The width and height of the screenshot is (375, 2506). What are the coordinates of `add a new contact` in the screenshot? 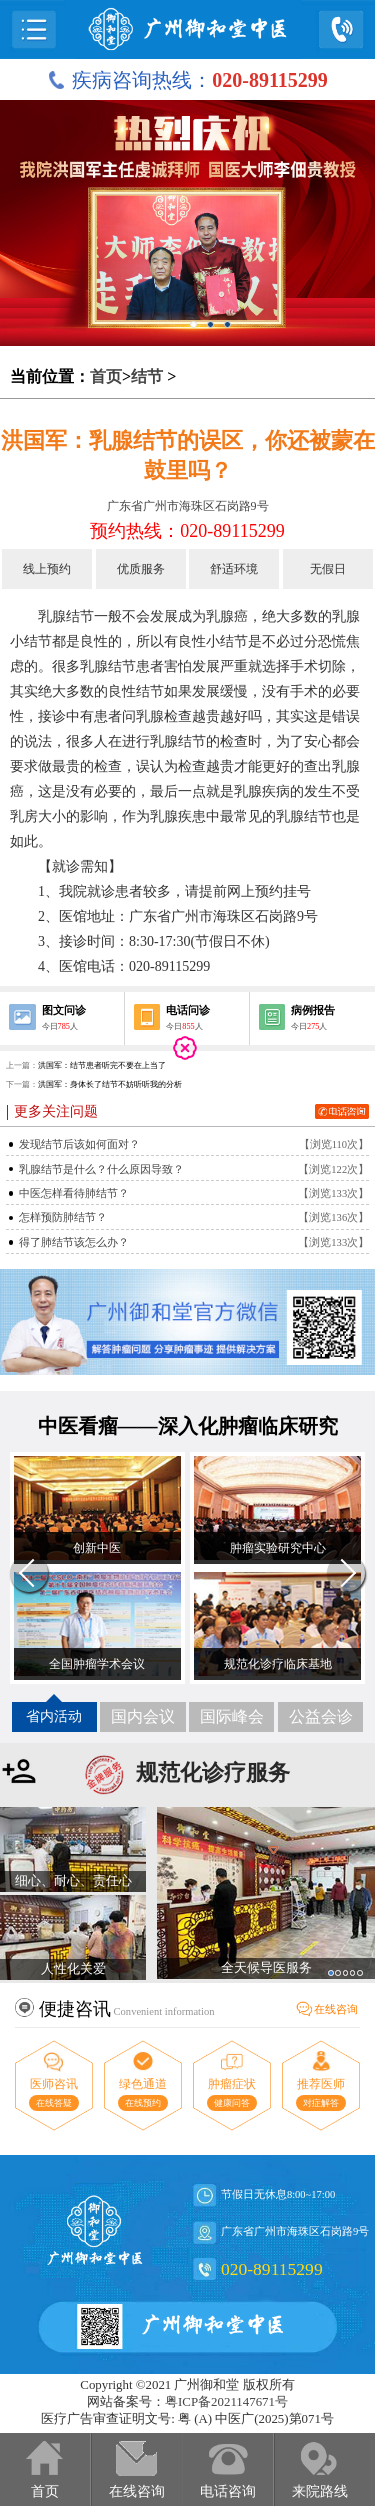 It's located at (19, 1771).